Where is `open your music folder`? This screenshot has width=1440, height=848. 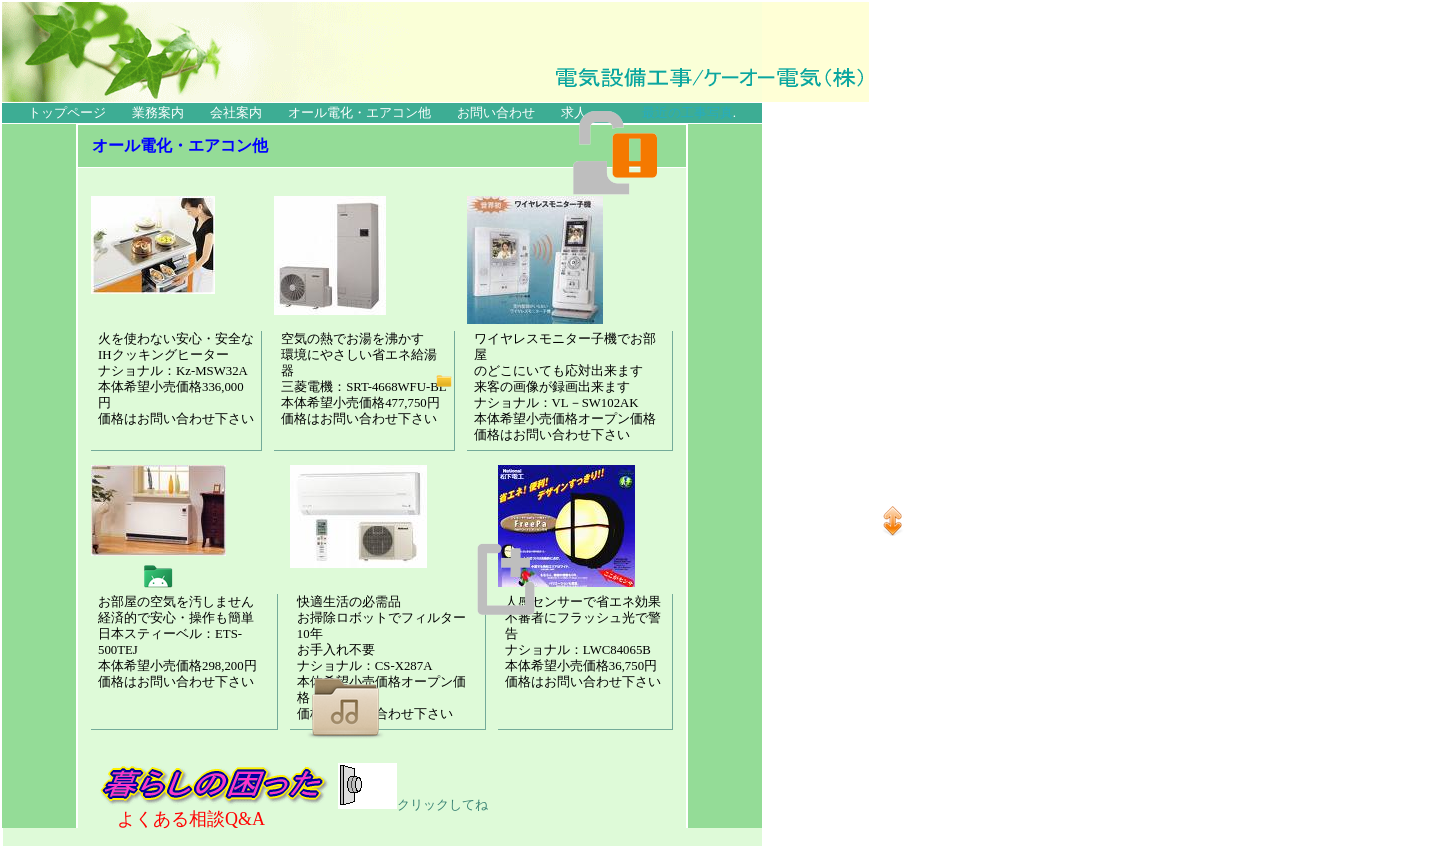 open your music folder is located at coordinates (345, 710).